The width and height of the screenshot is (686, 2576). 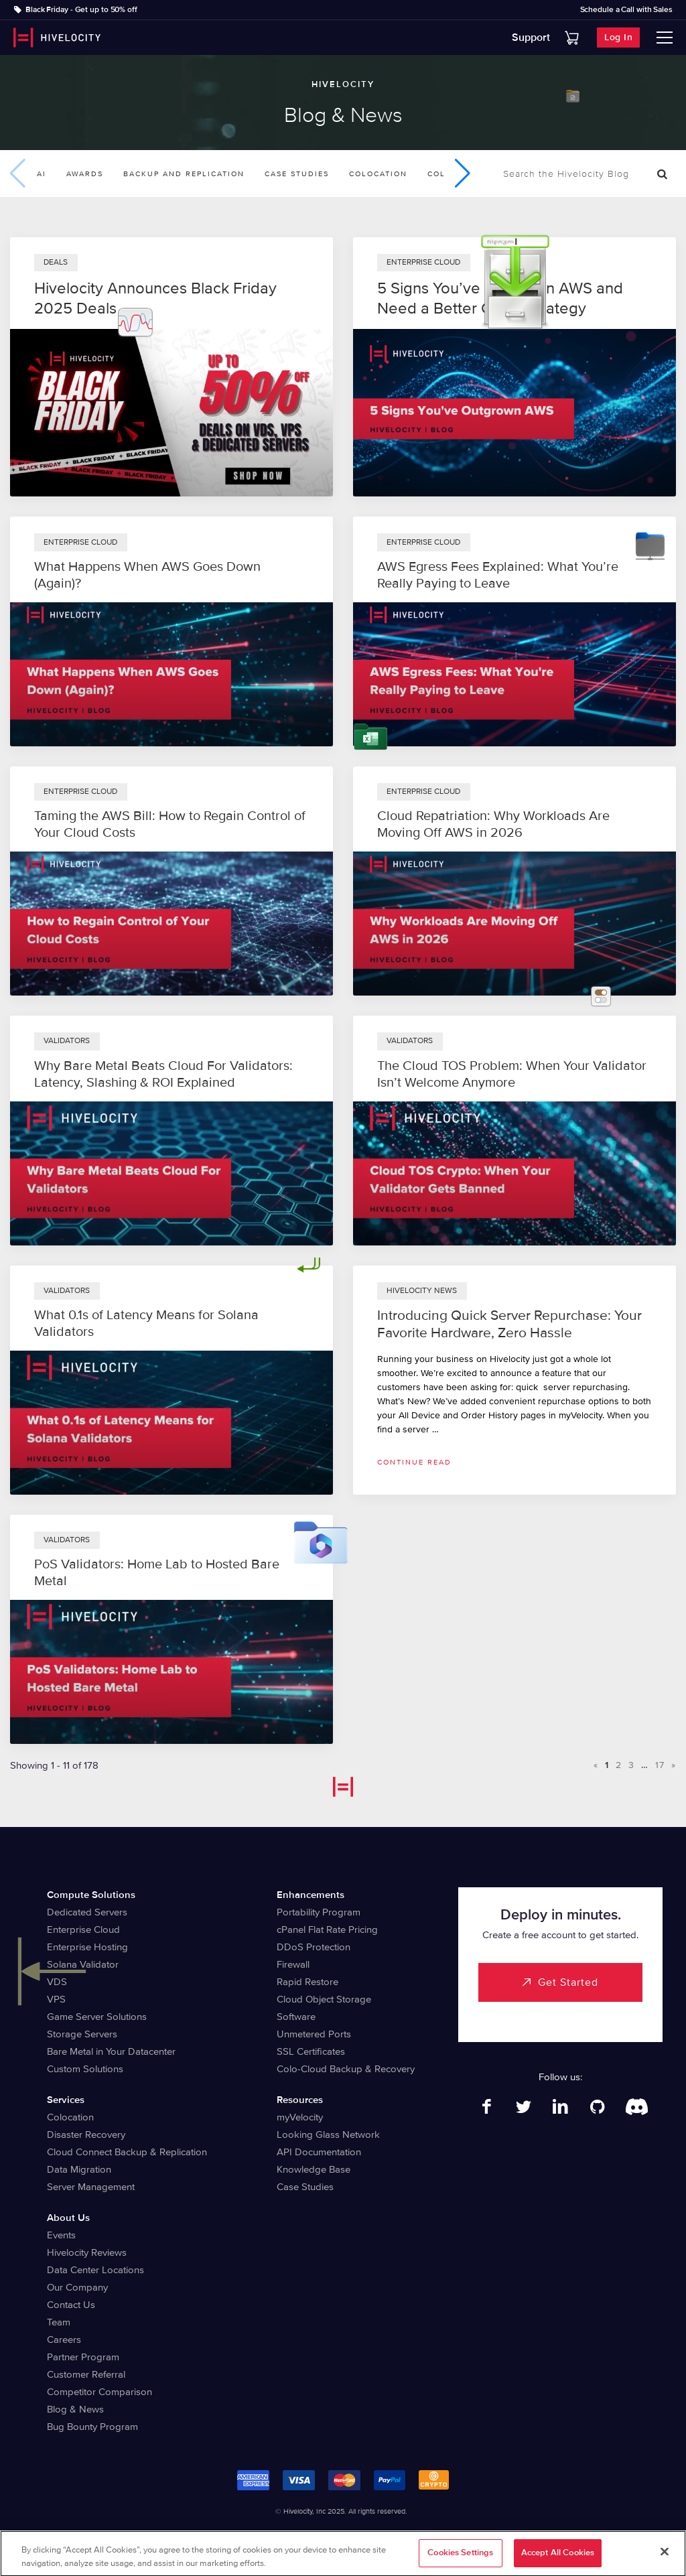 What do you see at coordinates (650, 545) in the screenshot?
I see `access a remote or network folder` at bounding box center [650, 545].